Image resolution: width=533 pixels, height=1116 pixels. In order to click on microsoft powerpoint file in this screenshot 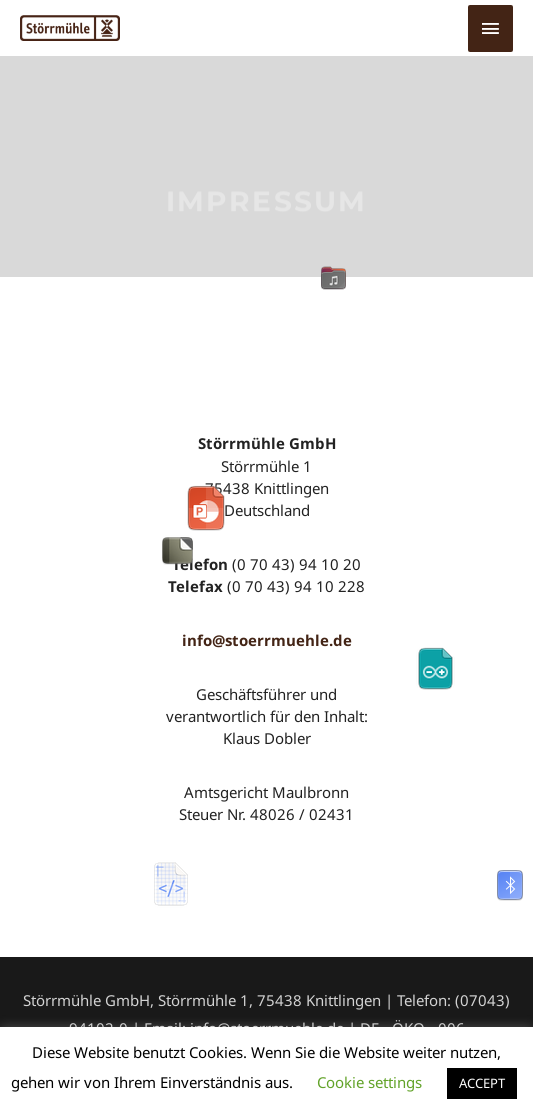, I will do `click(206, 508)`.